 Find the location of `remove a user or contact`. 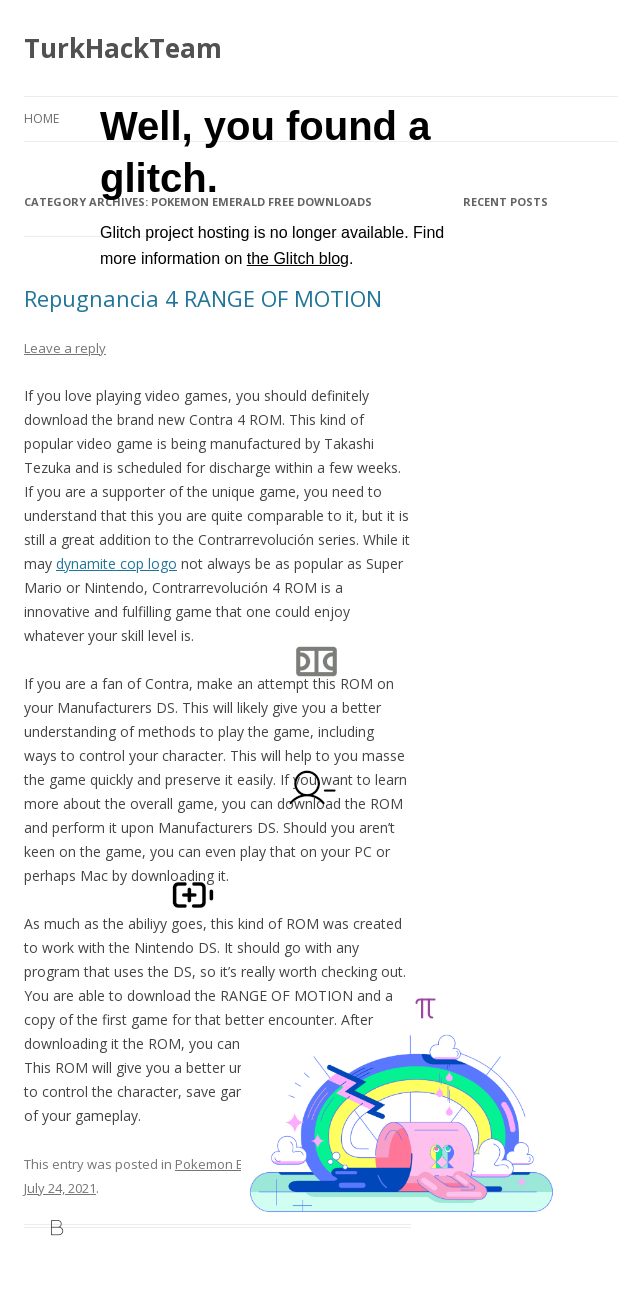

remove a user or contact is located at coordinates (311, 789).